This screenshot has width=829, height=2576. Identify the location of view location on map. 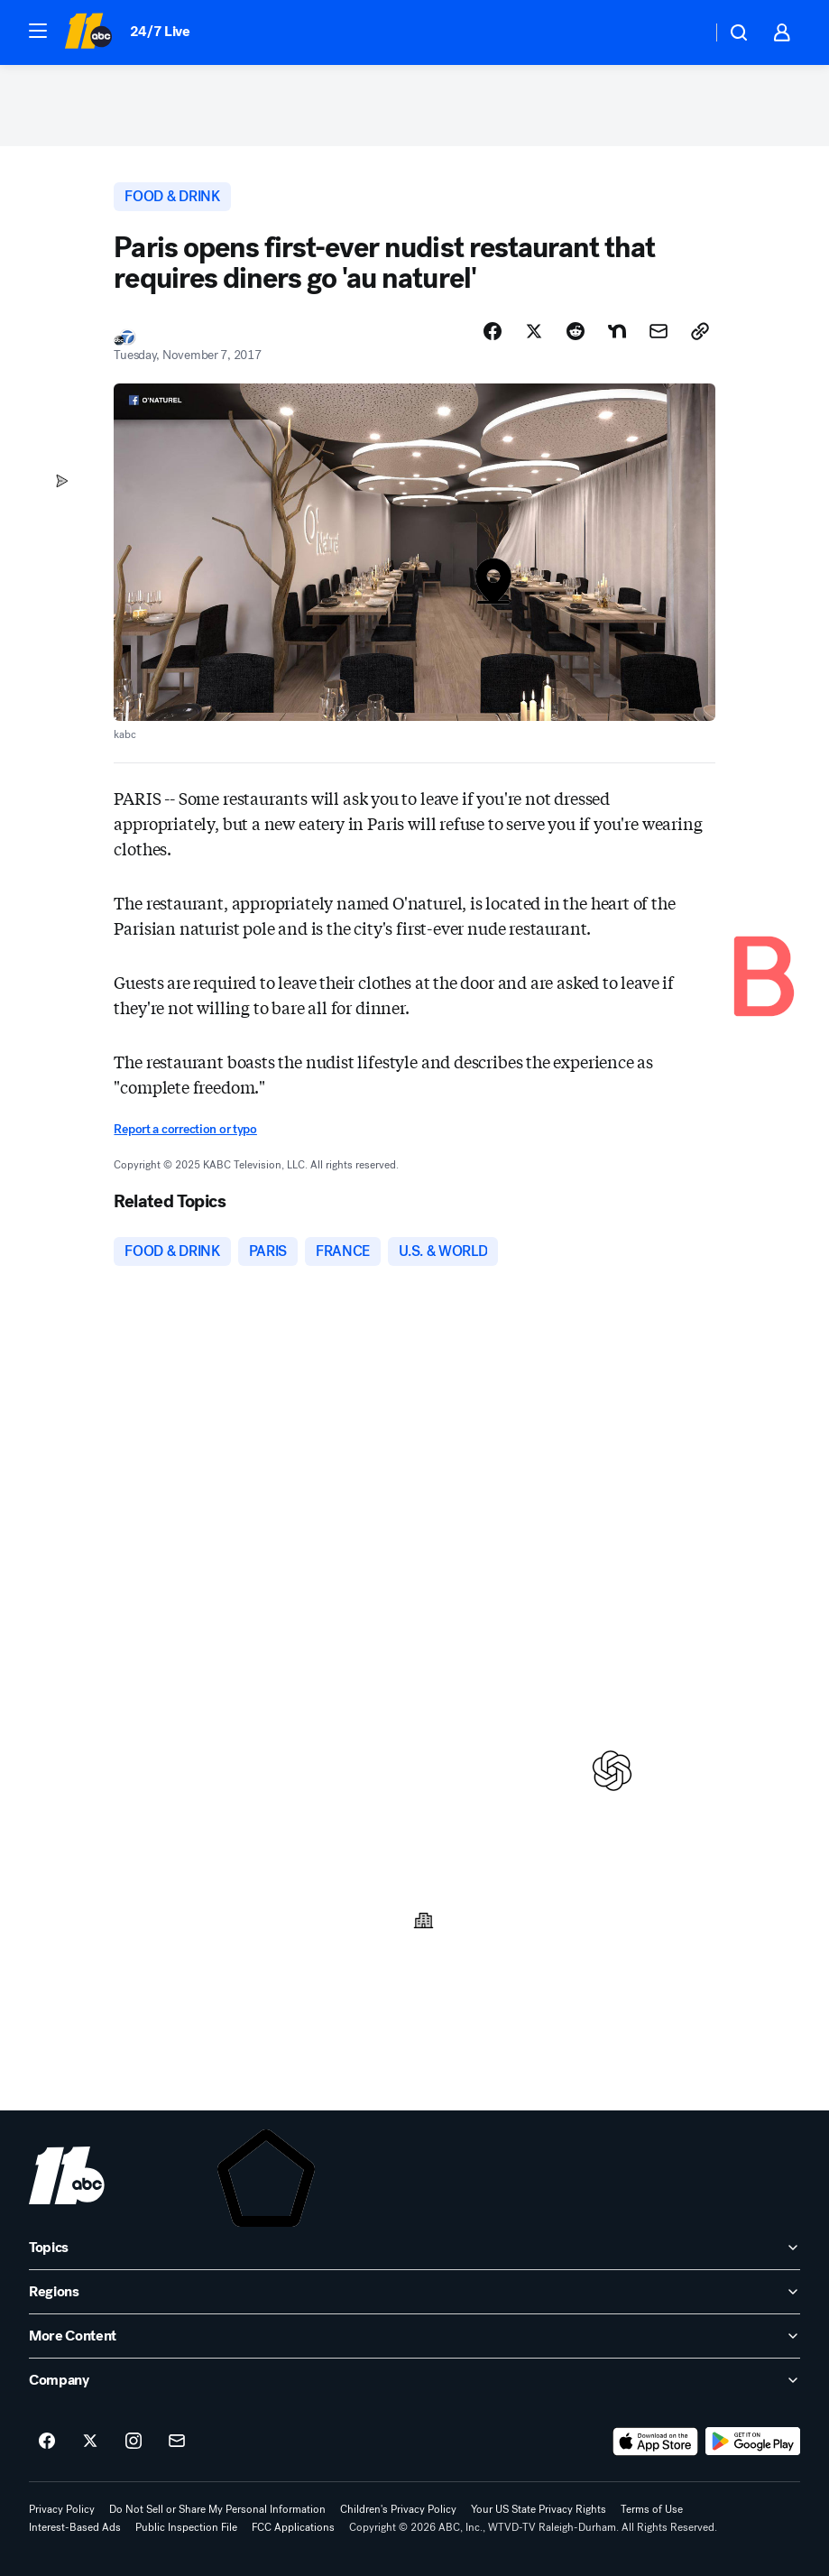
(493, 581).